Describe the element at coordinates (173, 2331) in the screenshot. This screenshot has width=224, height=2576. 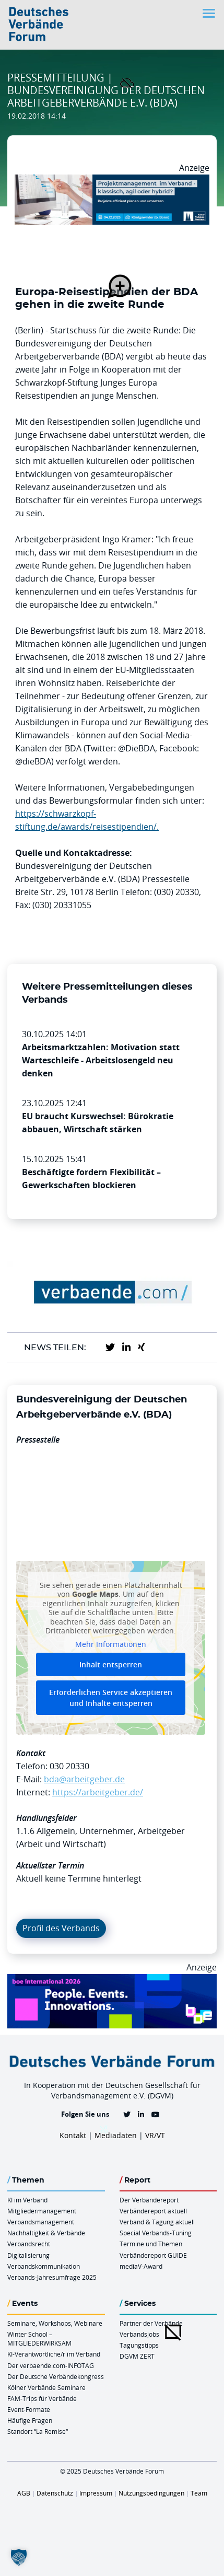
I see `indicates browser not supported for this feature` at that location.